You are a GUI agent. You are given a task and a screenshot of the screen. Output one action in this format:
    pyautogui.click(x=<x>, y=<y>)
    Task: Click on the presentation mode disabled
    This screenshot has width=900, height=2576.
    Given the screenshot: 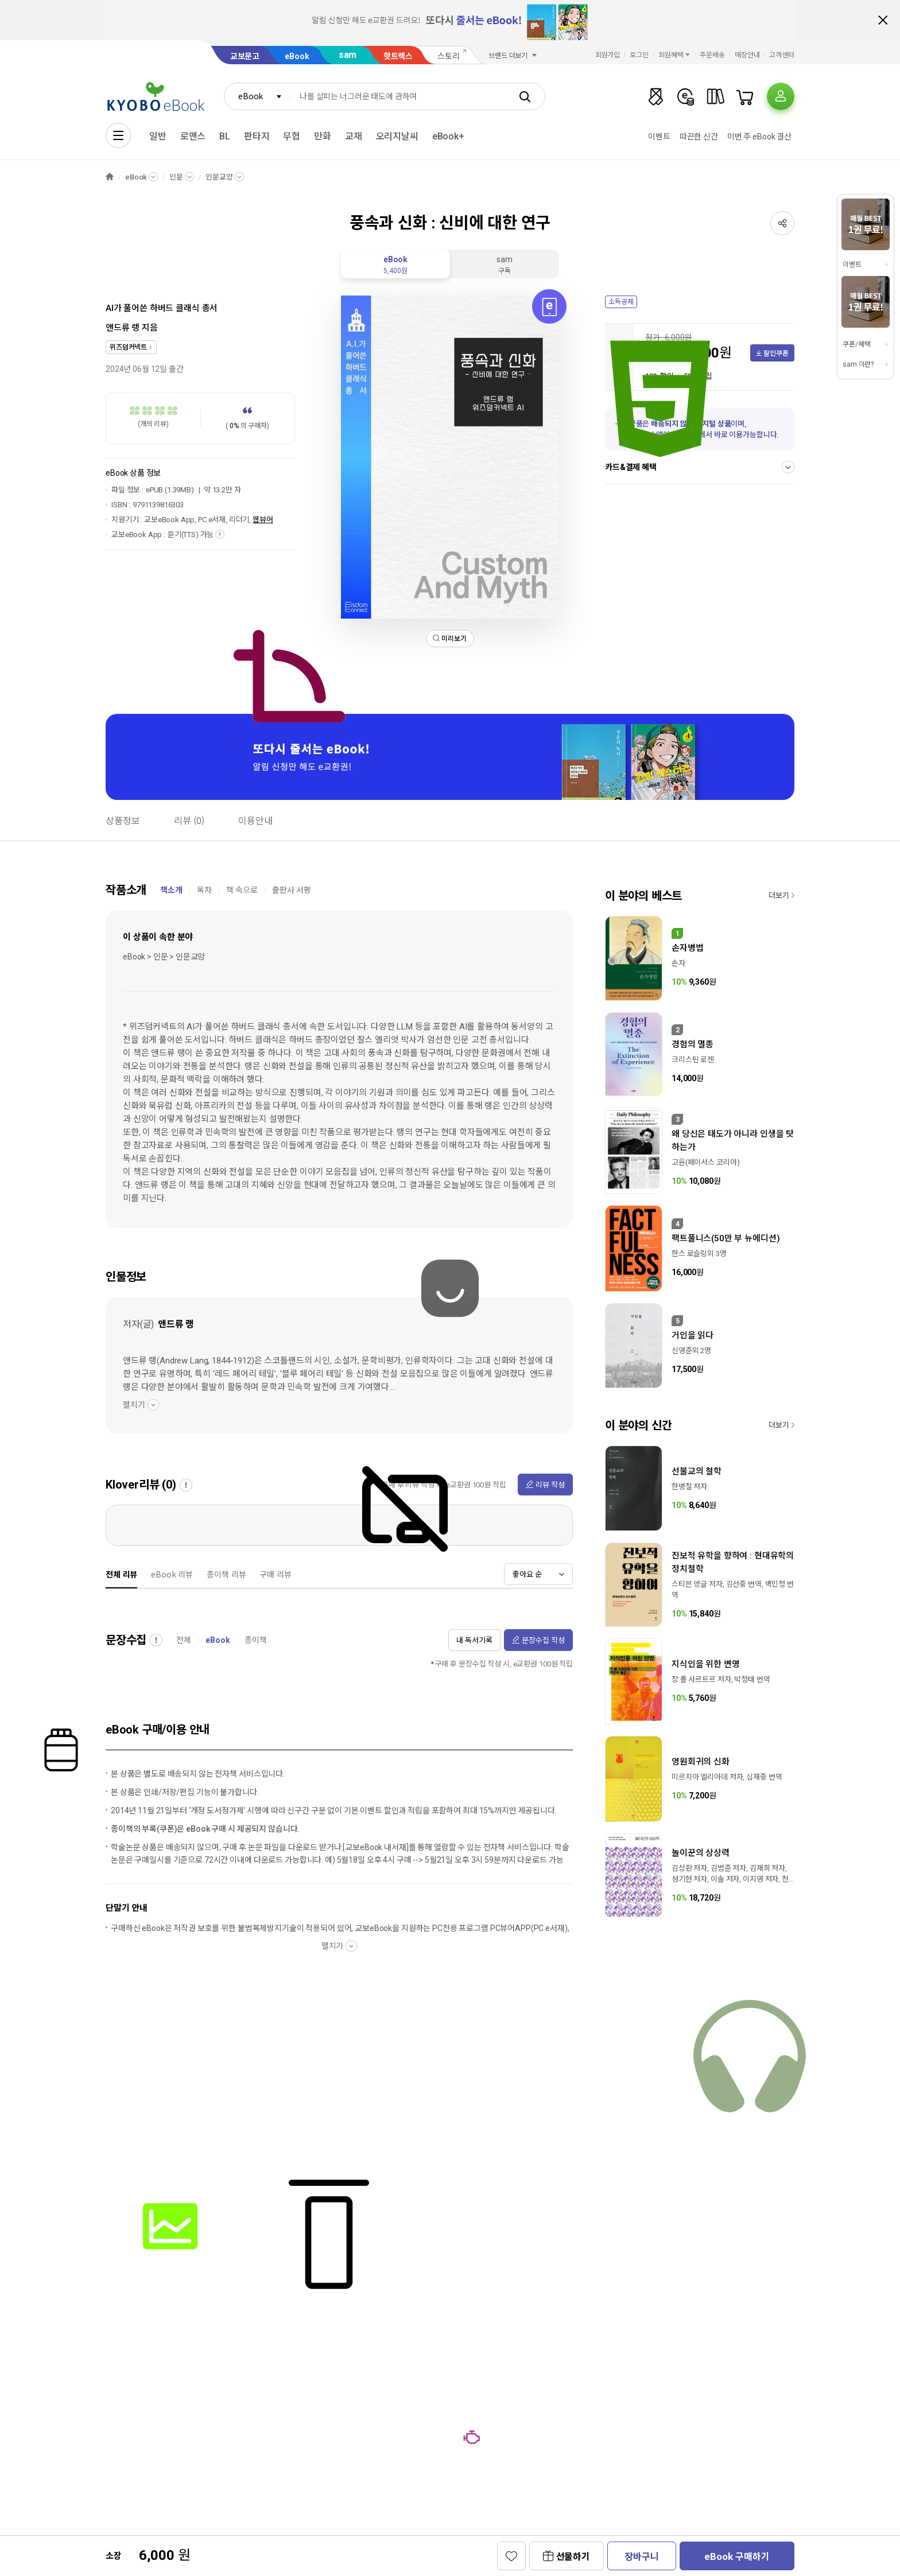 What is the action you would take?
    pyautogui.click(x=405, y=1509)
    